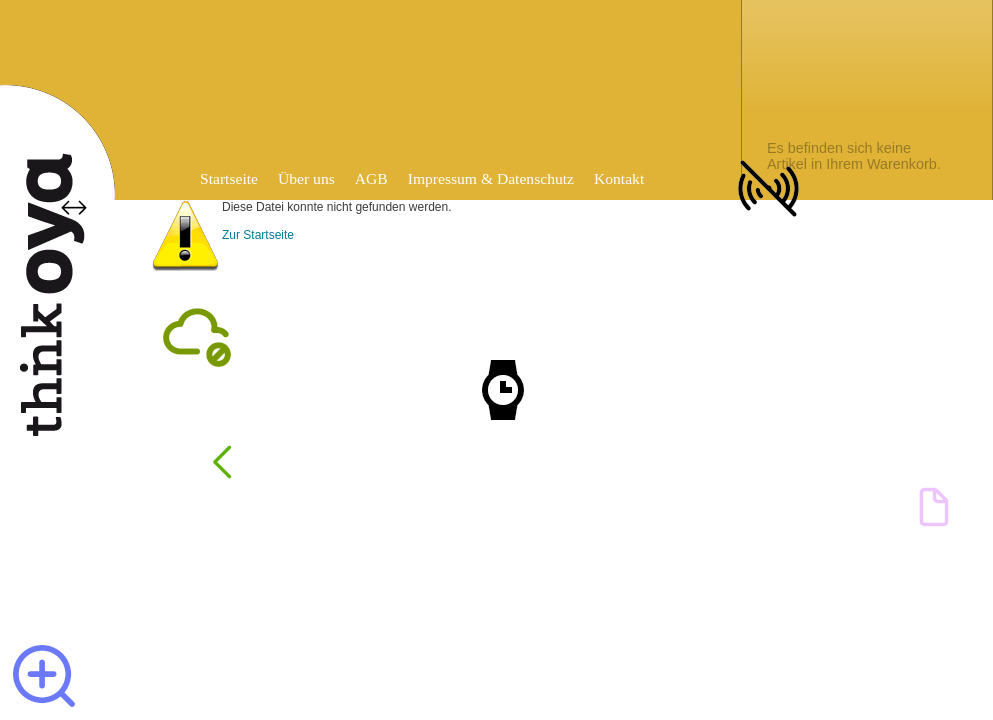 The height and width of the screenshot is (720, 993). Describe the element at coordinates (934, 507) in the screenshot. I see `view or open a file` at that location.